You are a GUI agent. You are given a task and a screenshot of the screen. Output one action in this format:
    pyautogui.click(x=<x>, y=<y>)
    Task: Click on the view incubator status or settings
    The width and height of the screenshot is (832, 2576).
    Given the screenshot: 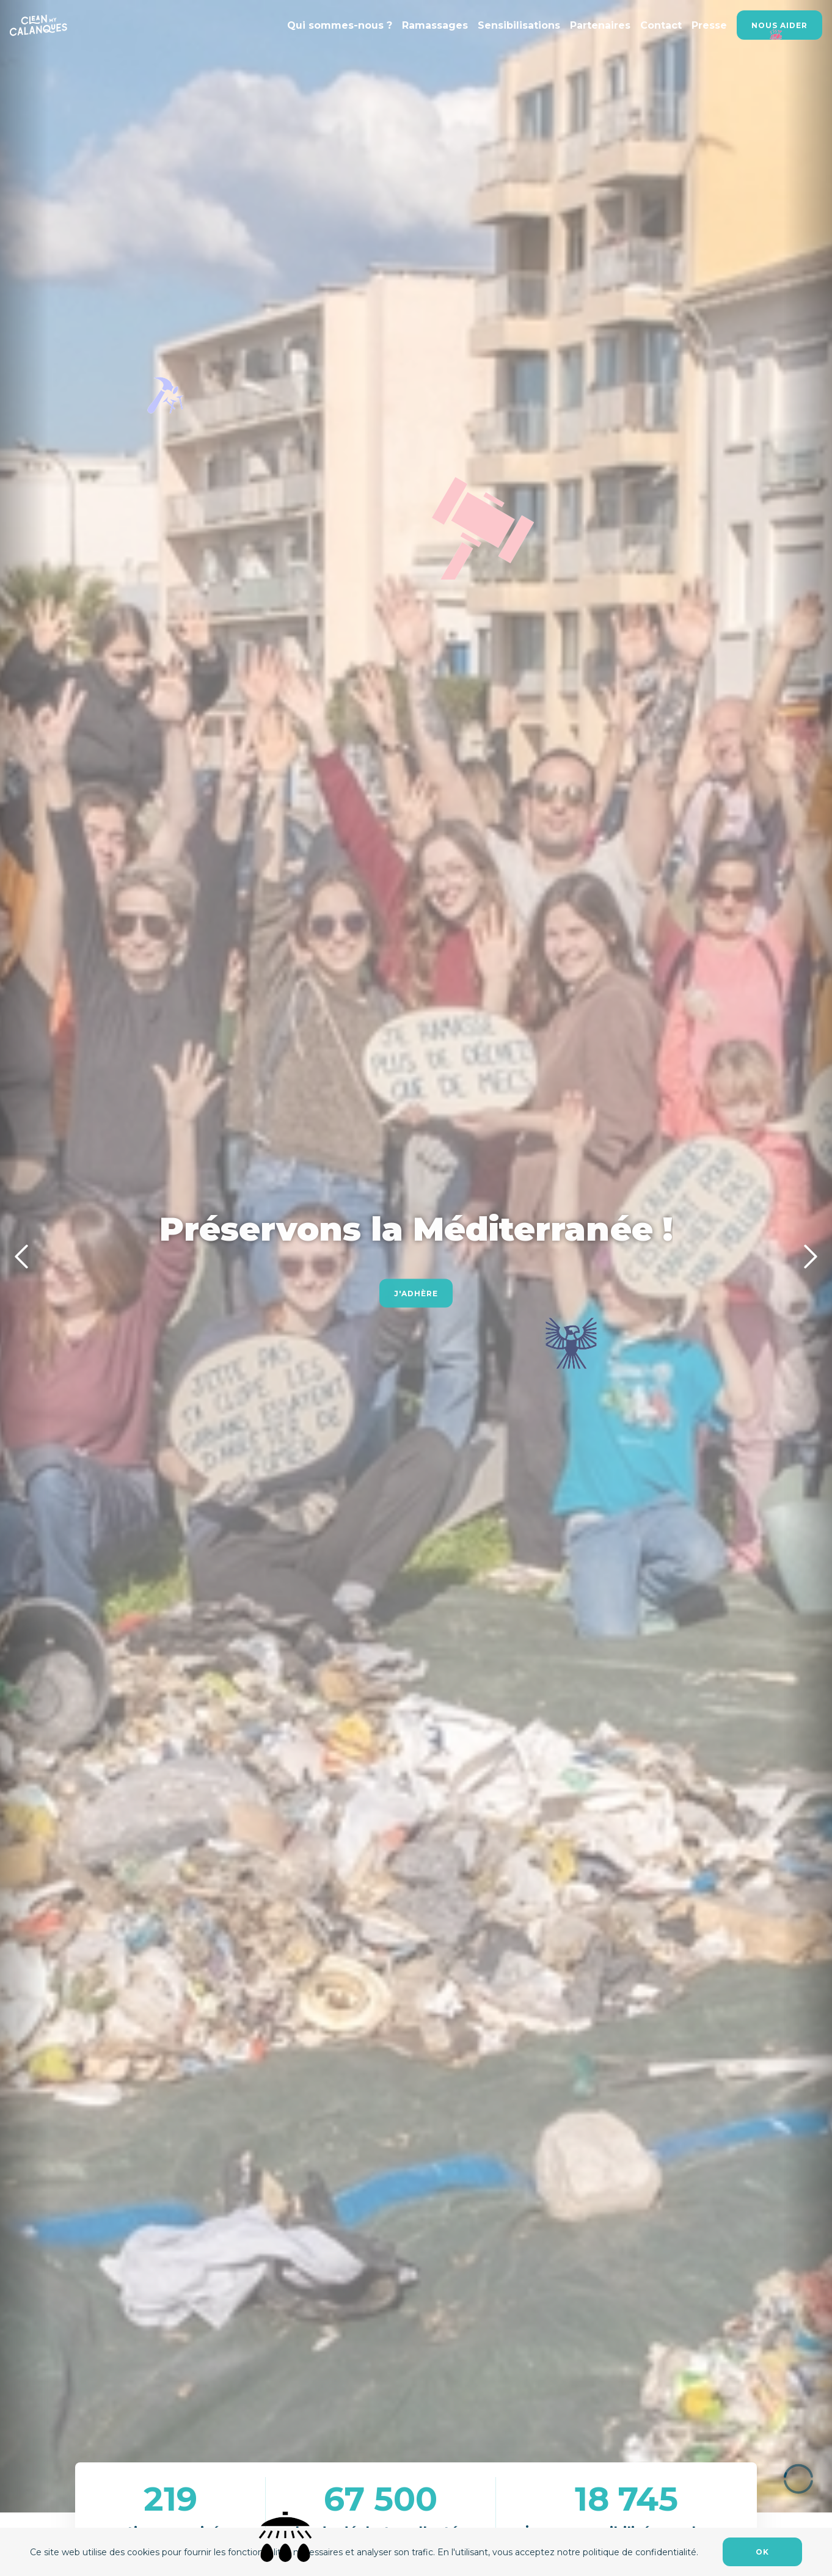 What is the action you would take?
    pyautogui.click(x=285, y=2536)
    